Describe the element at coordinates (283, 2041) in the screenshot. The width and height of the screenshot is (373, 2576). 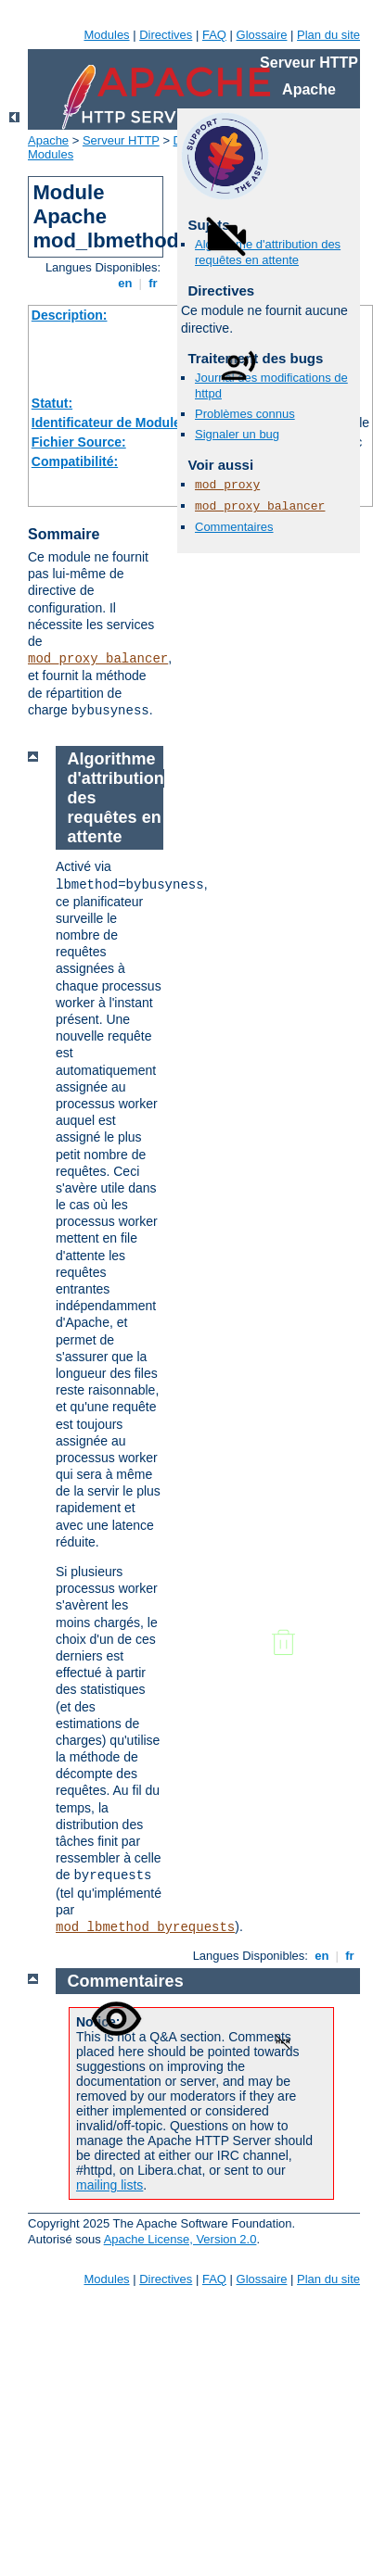
I see `disable HDR mode for photos` at that location.